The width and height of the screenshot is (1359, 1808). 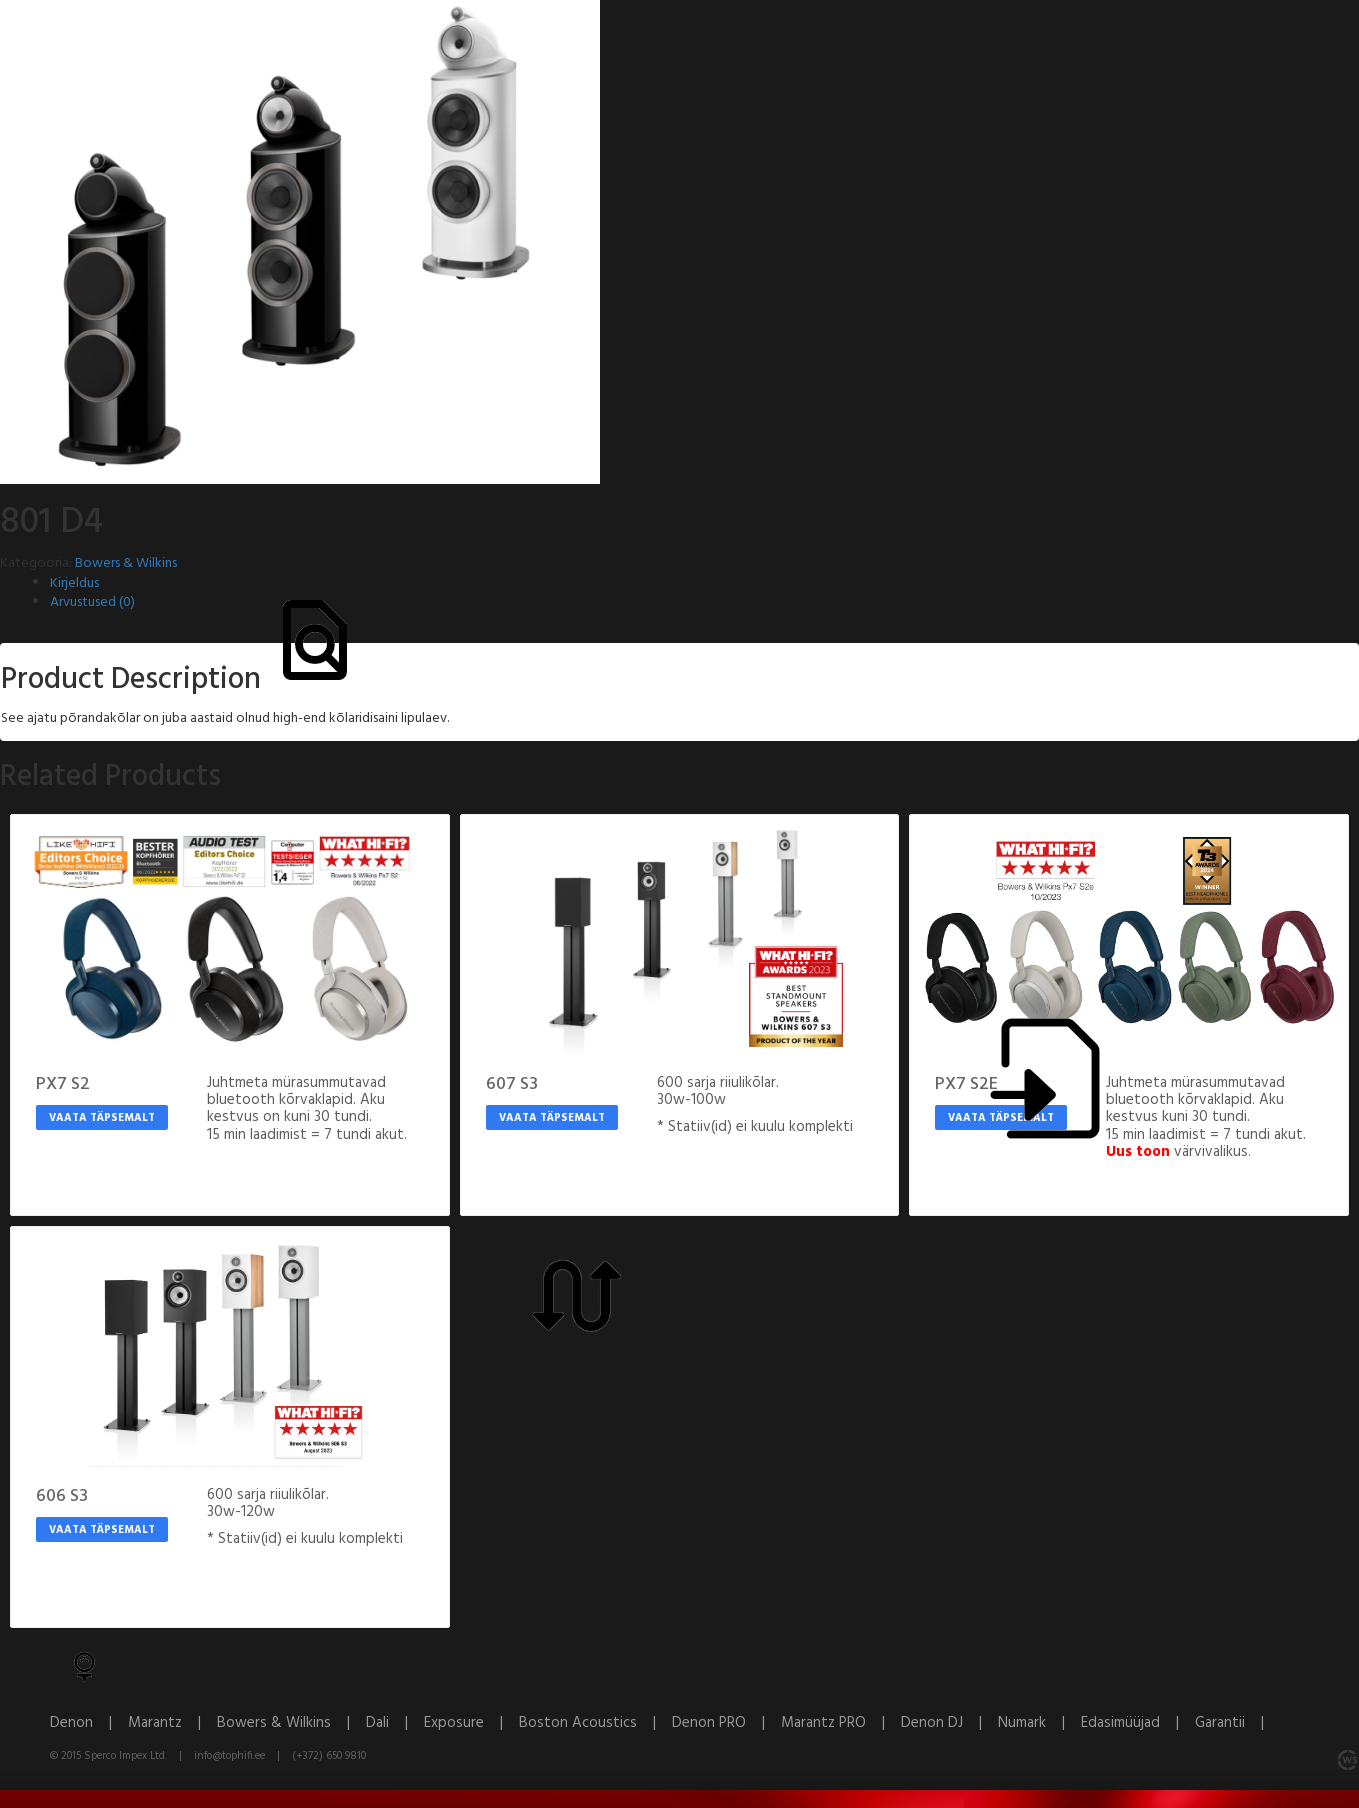 I want to click on access golf-related features or scores, so click(x=84, y=1666).